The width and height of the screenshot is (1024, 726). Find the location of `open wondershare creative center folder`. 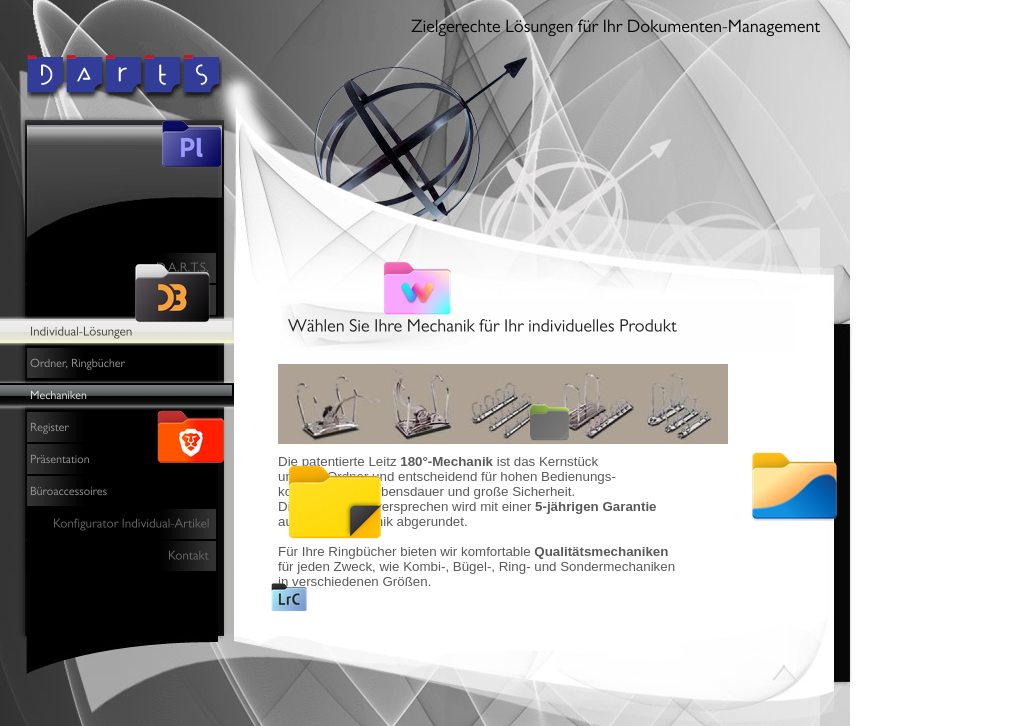

open wondershare creative center folder is located at coordinates (417, 290).